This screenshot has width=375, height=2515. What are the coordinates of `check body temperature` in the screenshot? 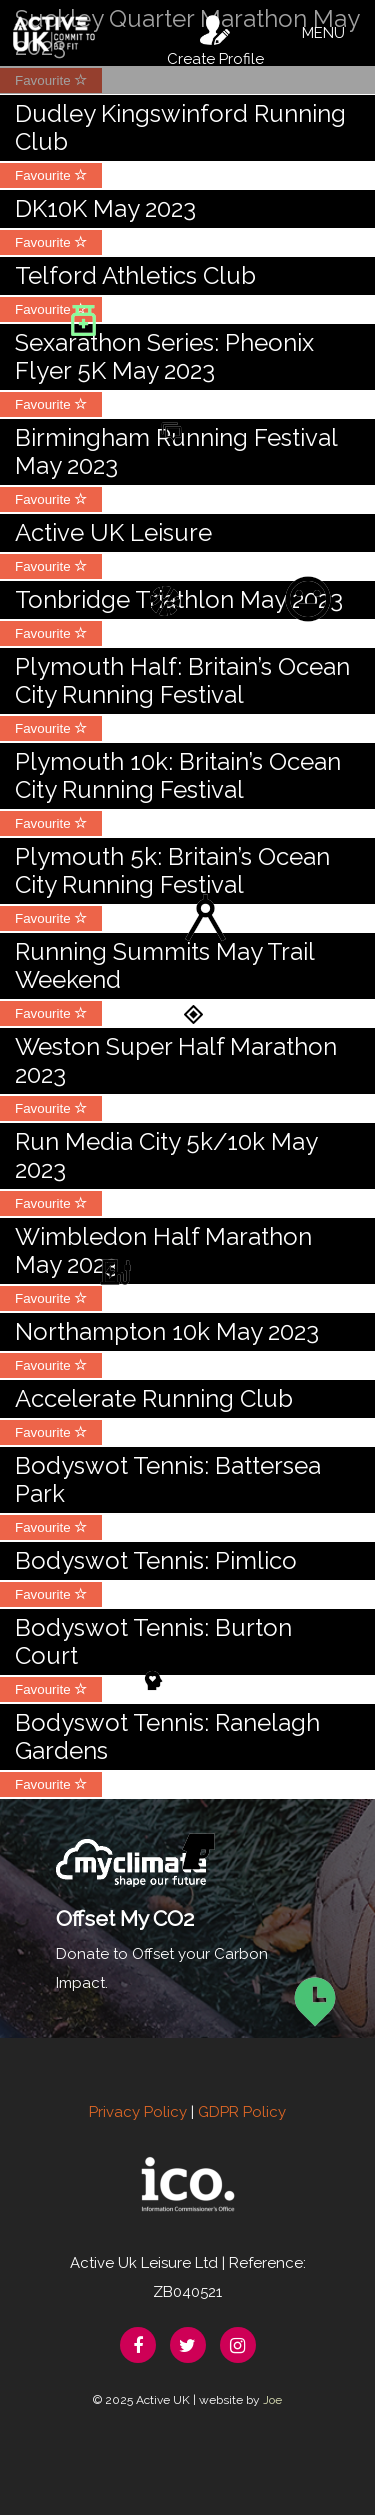 It's located at (198, 1851).